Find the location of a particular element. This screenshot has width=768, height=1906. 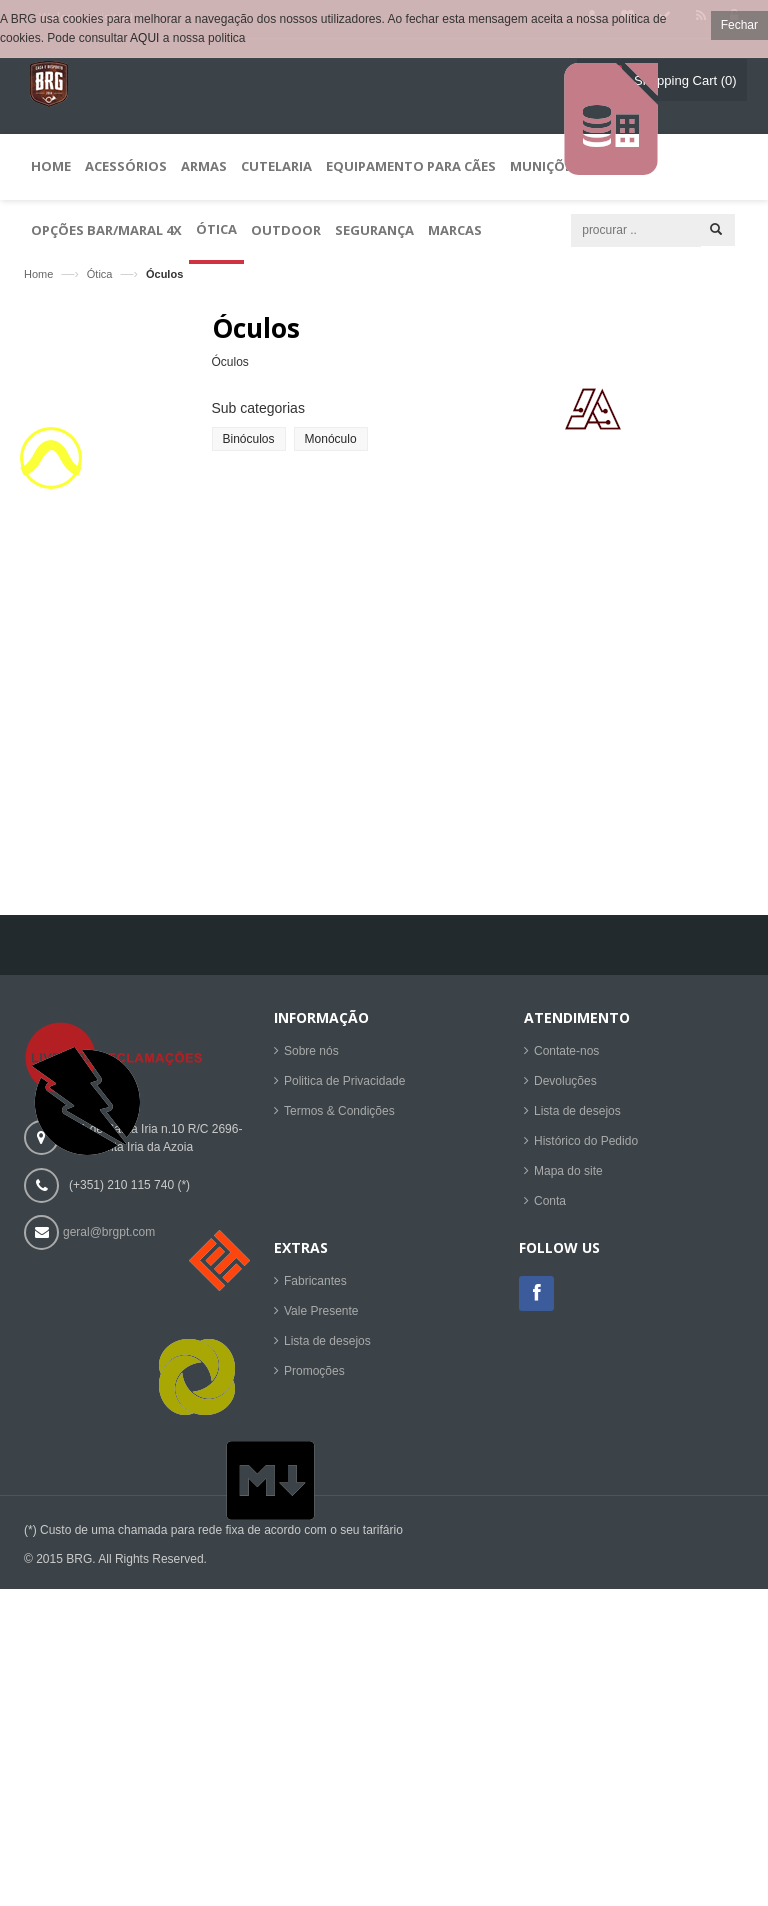

open LibreOffice Base database application is located at coordinates (611, 119).